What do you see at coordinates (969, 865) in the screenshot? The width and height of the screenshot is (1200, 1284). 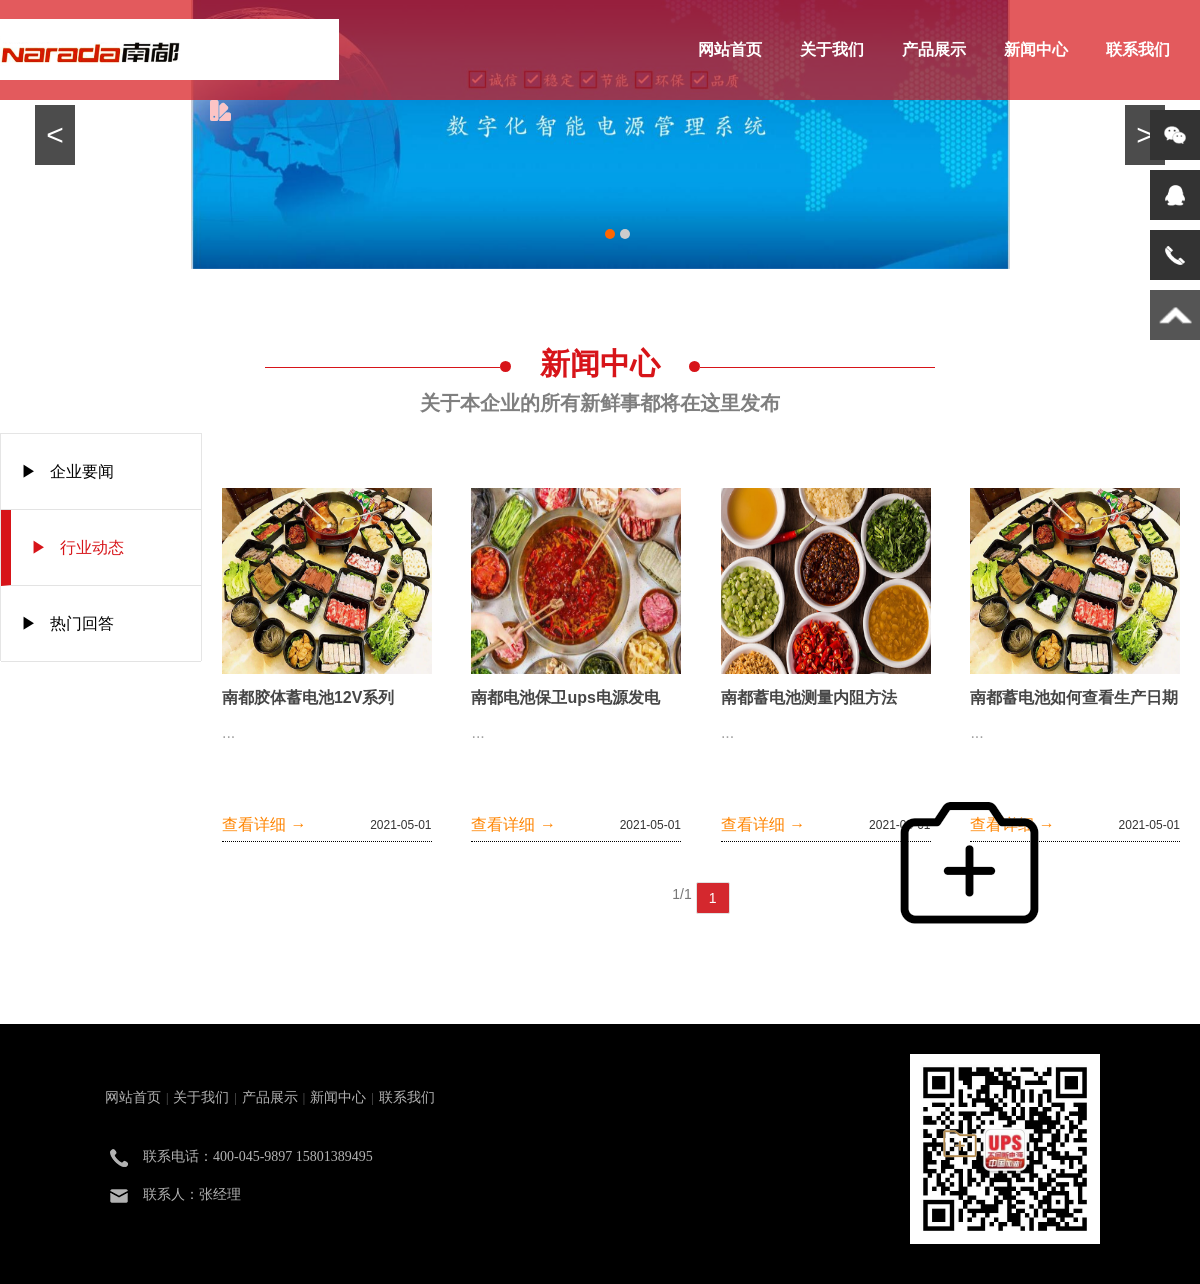 I see `add a new photo` at bounding box center [969, 865].